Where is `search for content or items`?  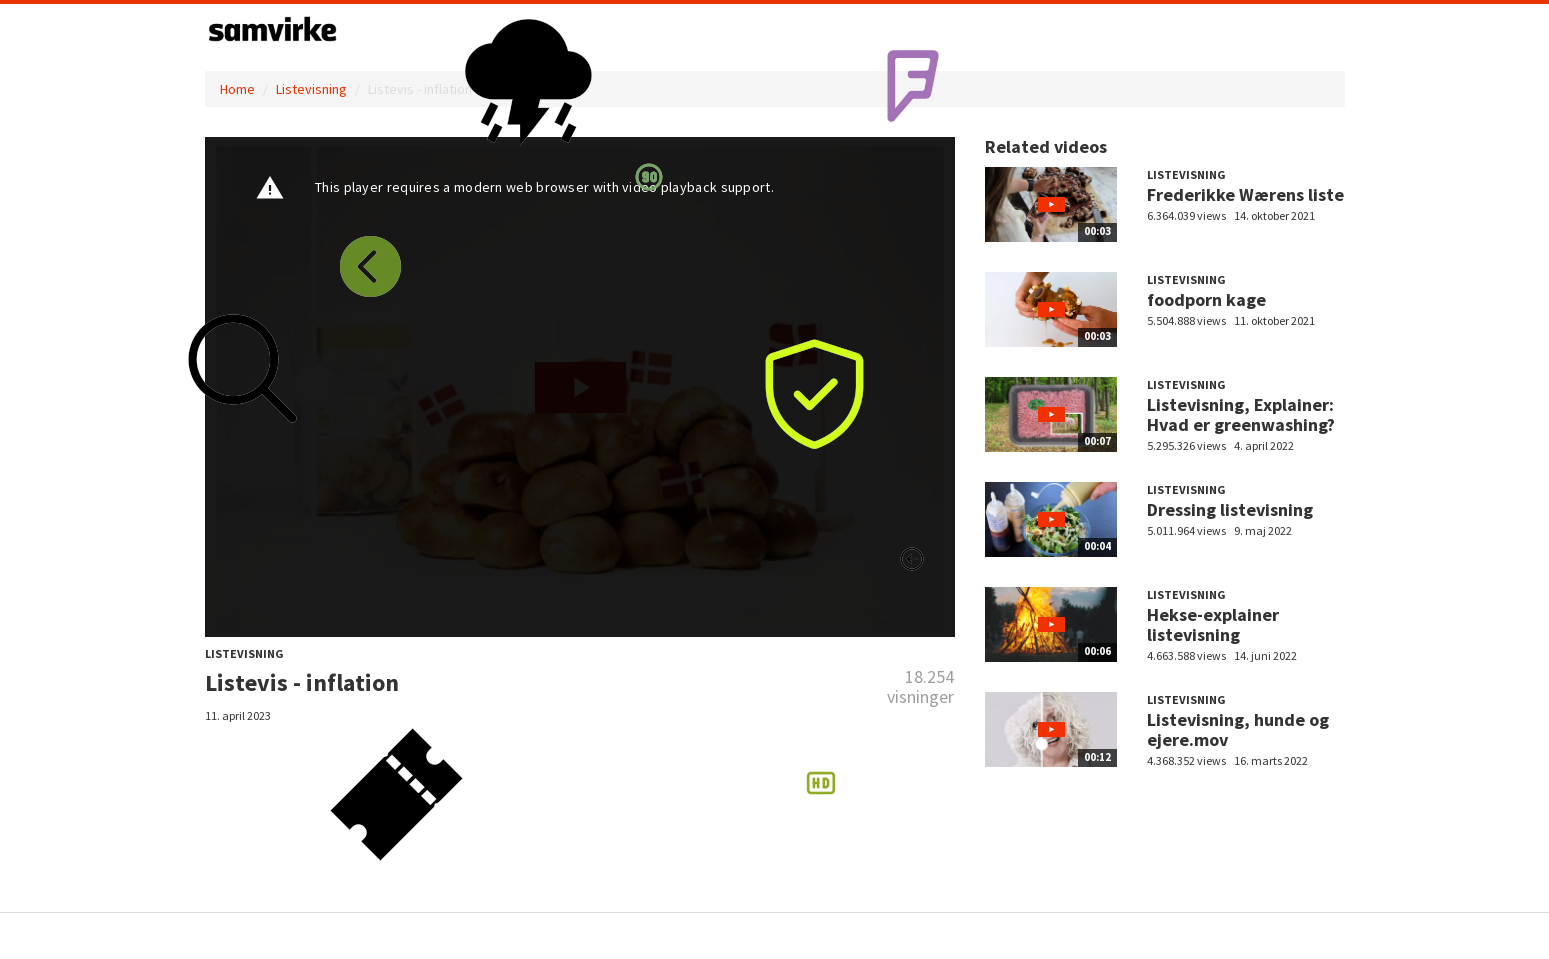 search for content or items is located at coordinates (242, 368).